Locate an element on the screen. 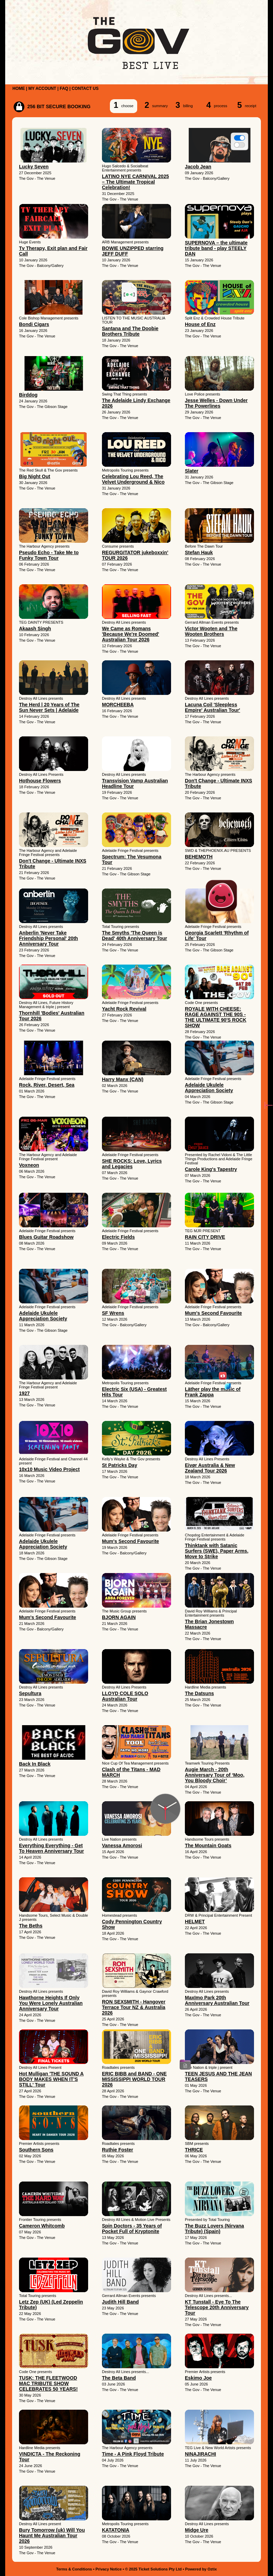 The height and width of the screenshot is (2576, 273). open documents folder is located at coordinates (185, 2064).